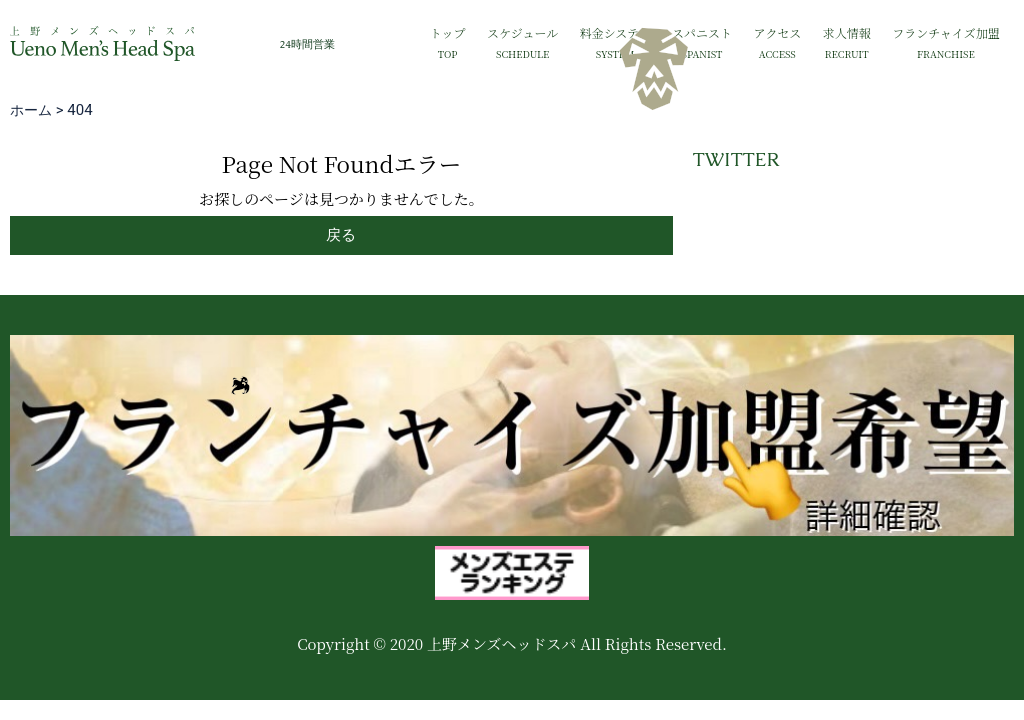 This screenshot has width=1024, height=720. Describe the element at coordinates (654, 69) in the screenshot. I see `indicates a death or game over state` at that location.